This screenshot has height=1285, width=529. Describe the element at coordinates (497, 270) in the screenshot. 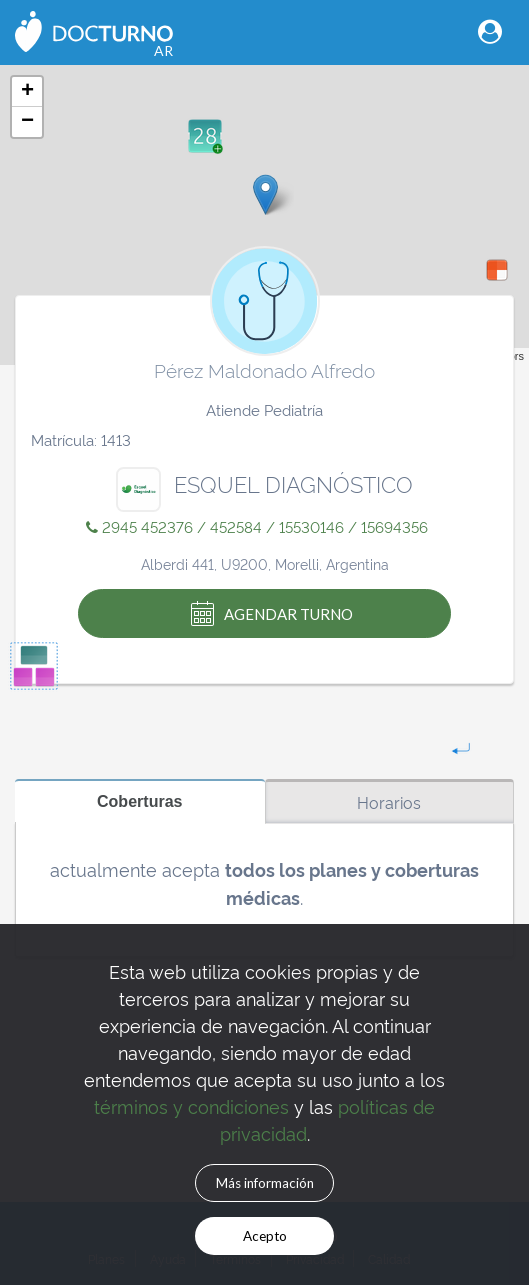

I see `switch to the bottom-right workspace` at that location.